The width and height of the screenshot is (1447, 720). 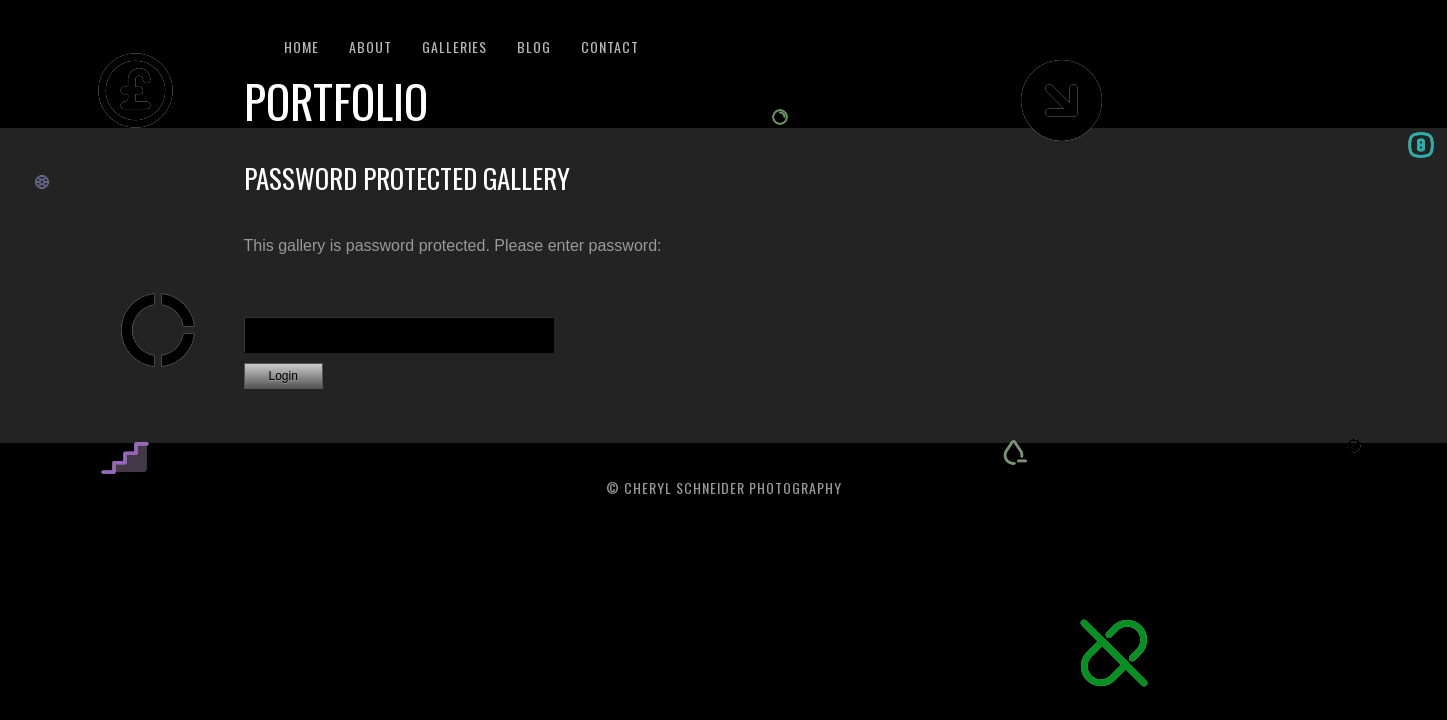 I want to click on view step count or fitness progress, so click(x=125, y=458).